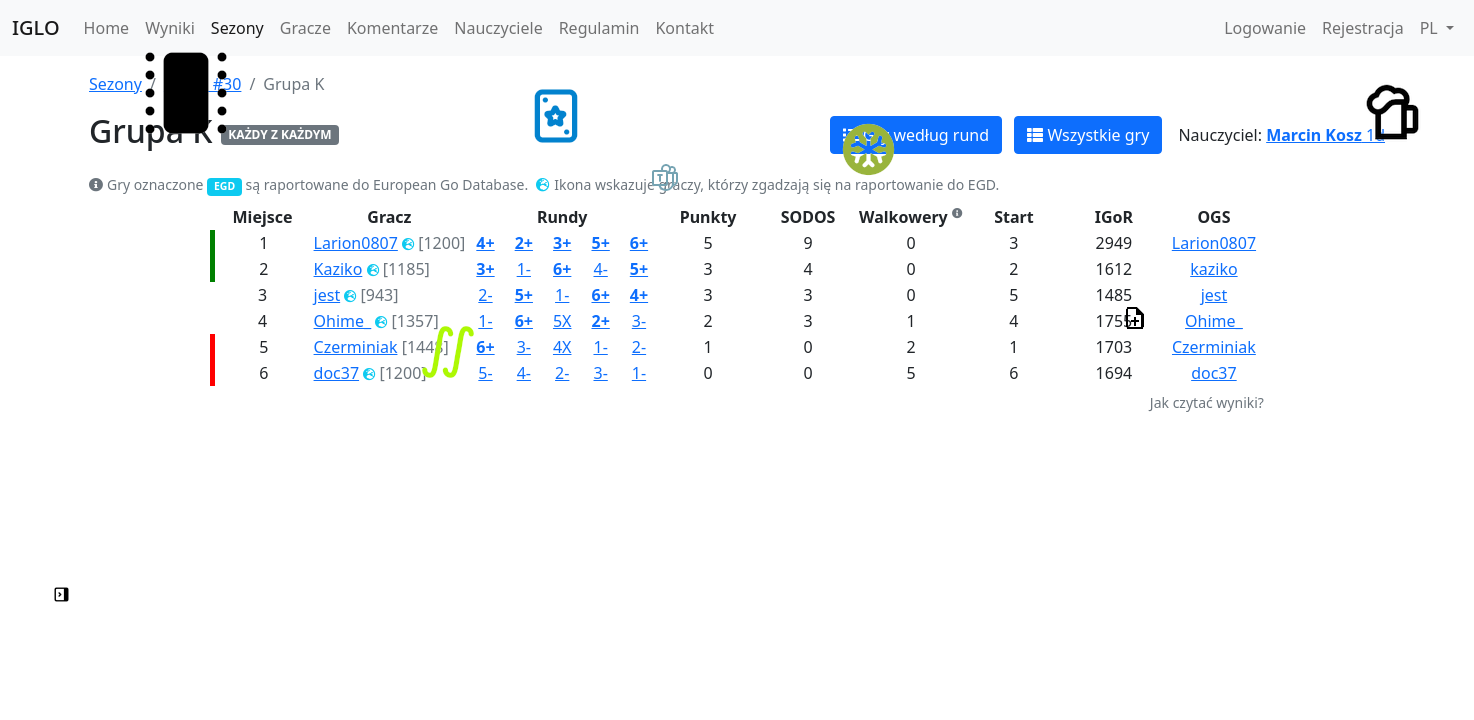 This screenshot has width=1474, height=720. Describe the element at coordinates (448, 352) in the screenshot. I see `access integral calculus tools` at that location.